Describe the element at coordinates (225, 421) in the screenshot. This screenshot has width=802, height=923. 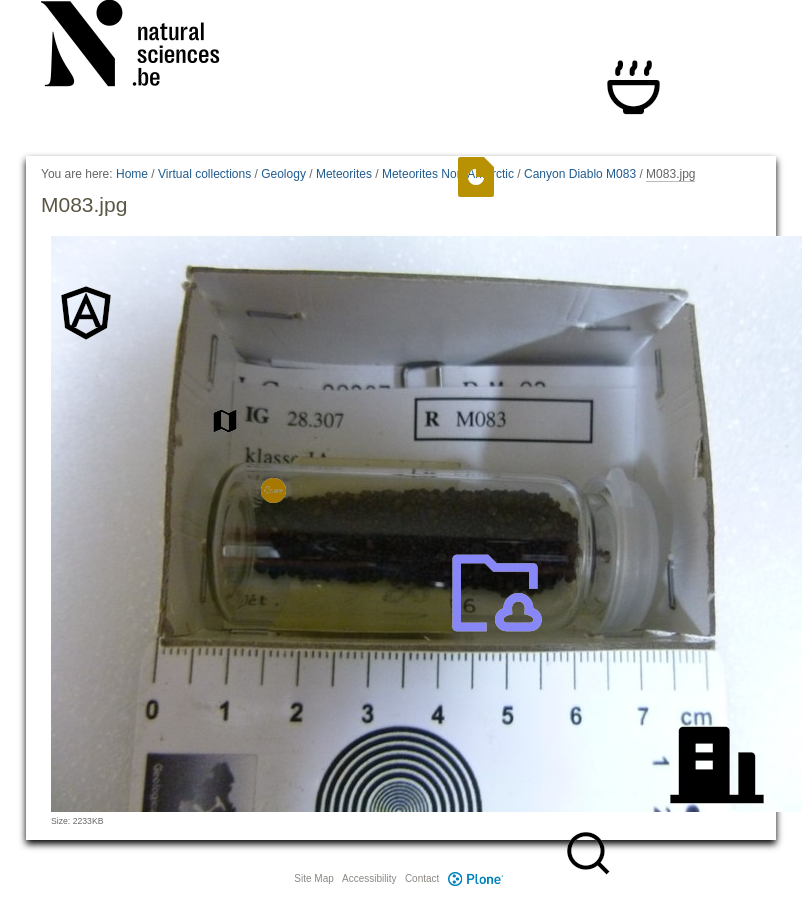
I see `open map view` at that location.